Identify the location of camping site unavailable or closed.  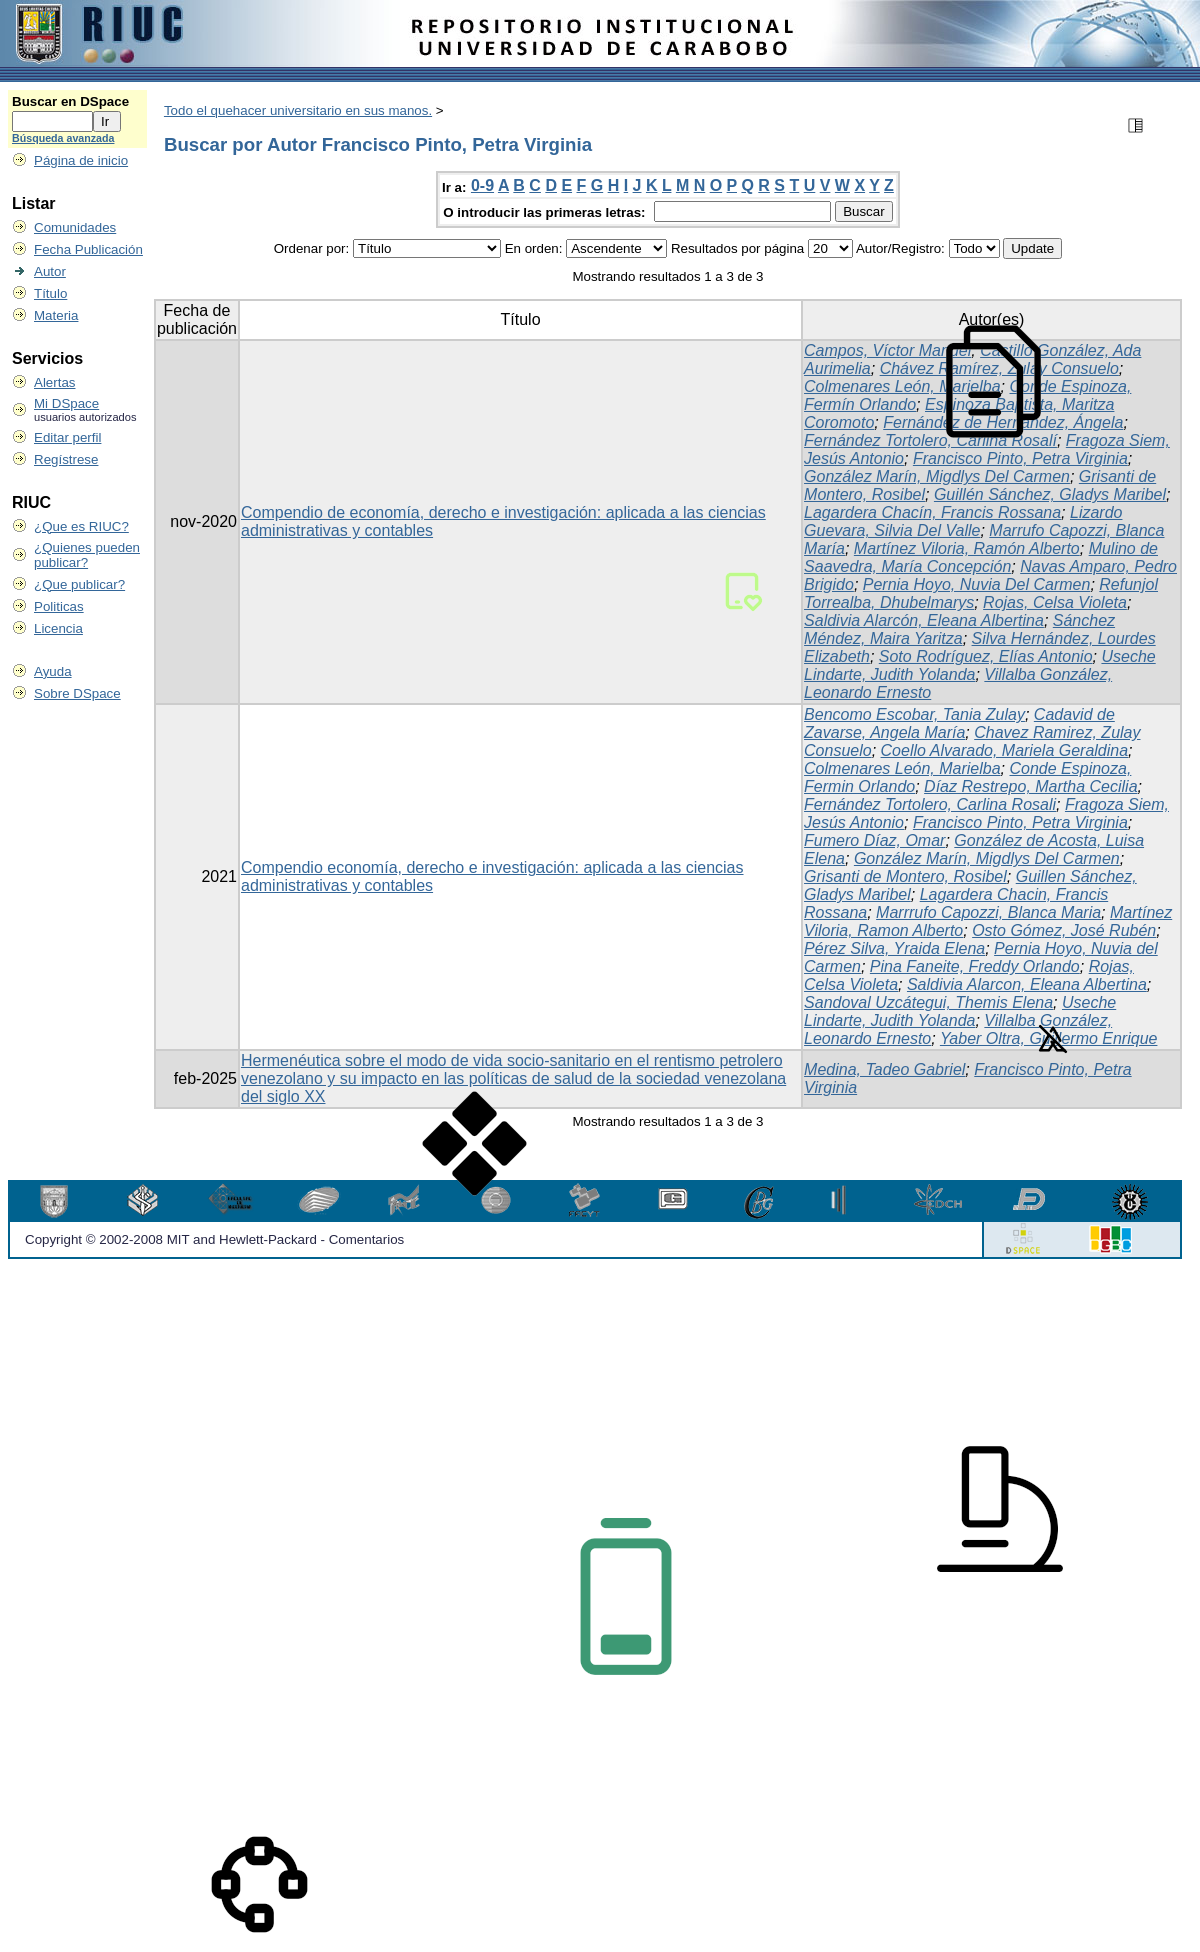
(1053, 1039).